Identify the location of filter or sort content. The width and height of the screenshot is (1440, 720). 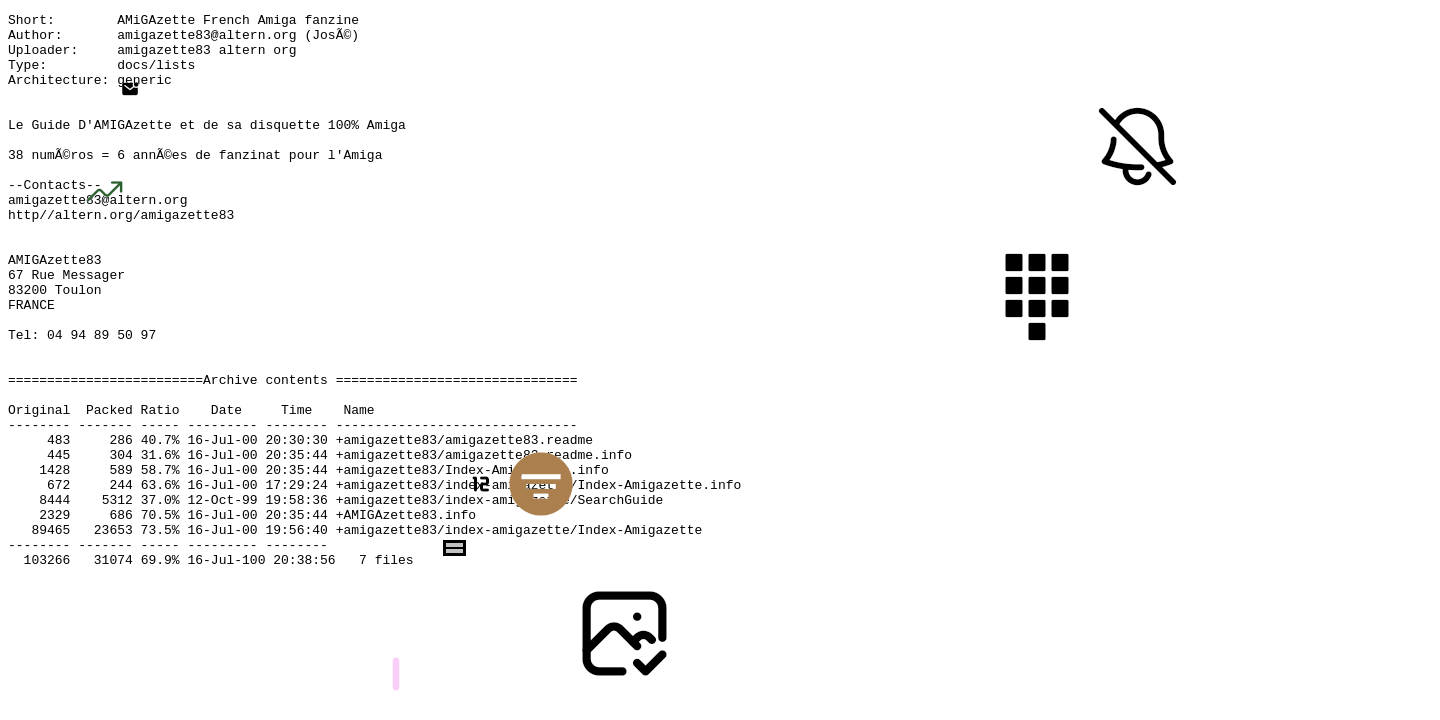
(541, 484).